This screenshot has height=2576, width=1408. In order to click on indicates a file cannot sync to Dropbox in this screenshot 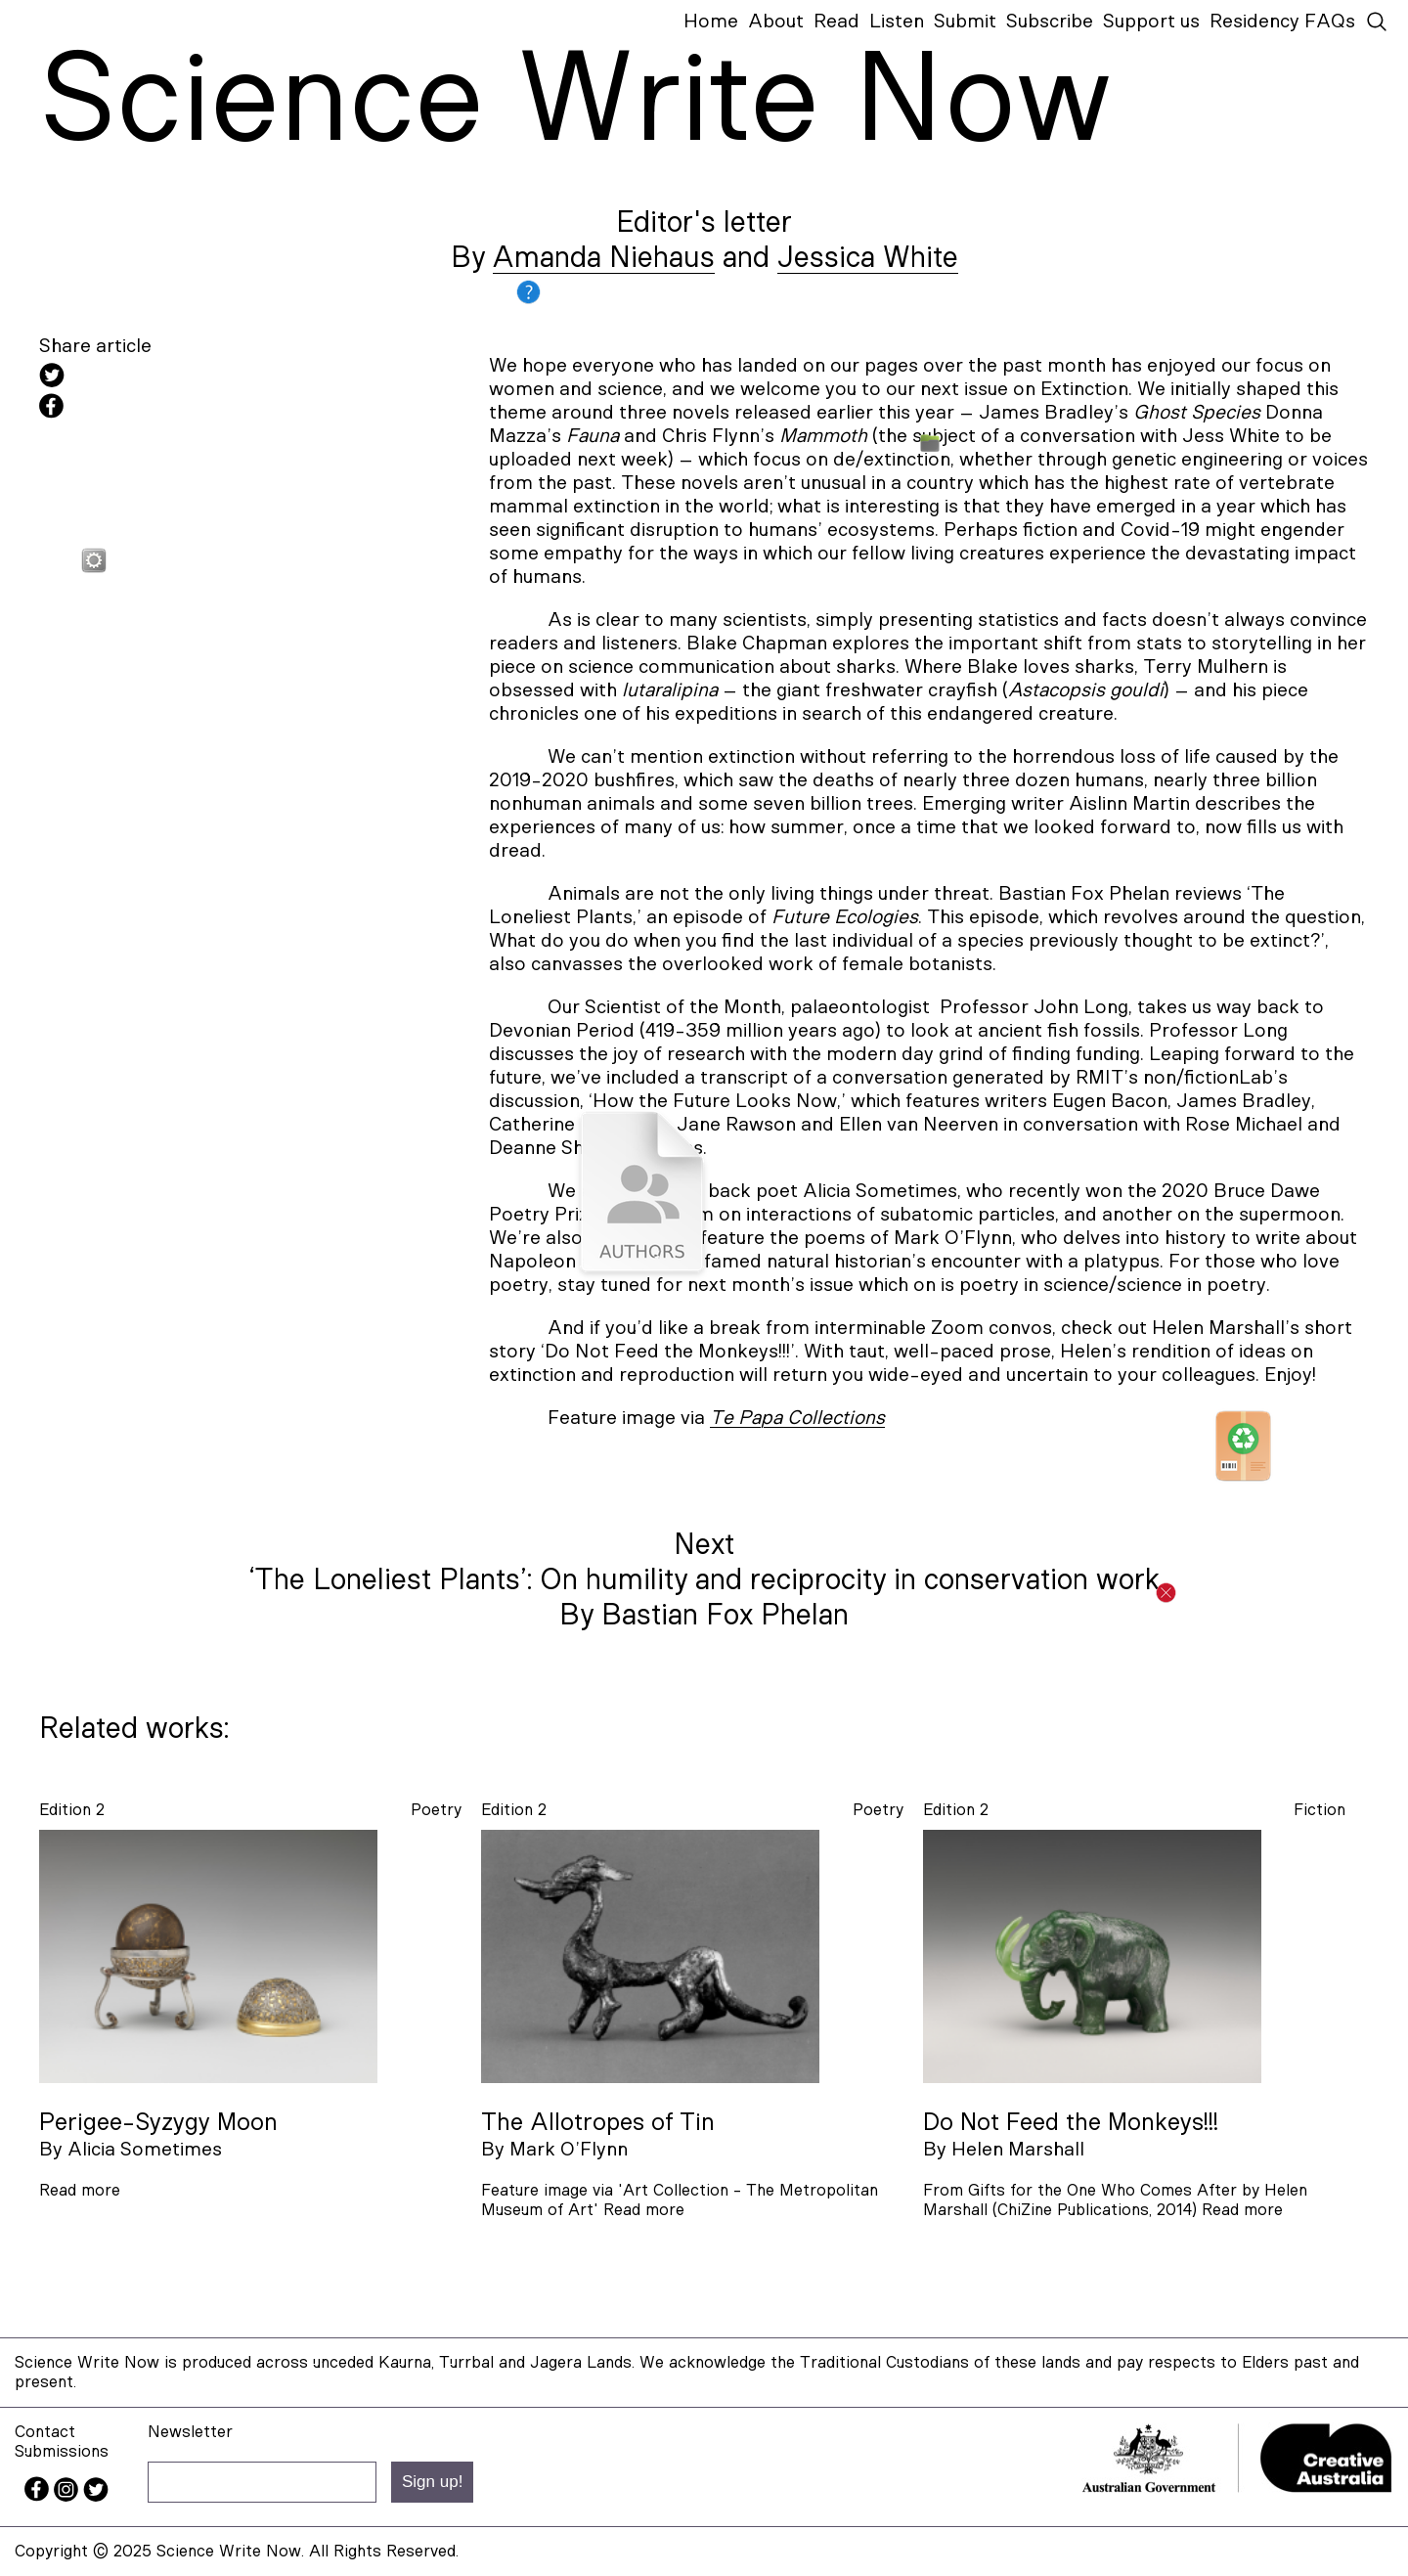, I will do `click(1166, 1592)`.